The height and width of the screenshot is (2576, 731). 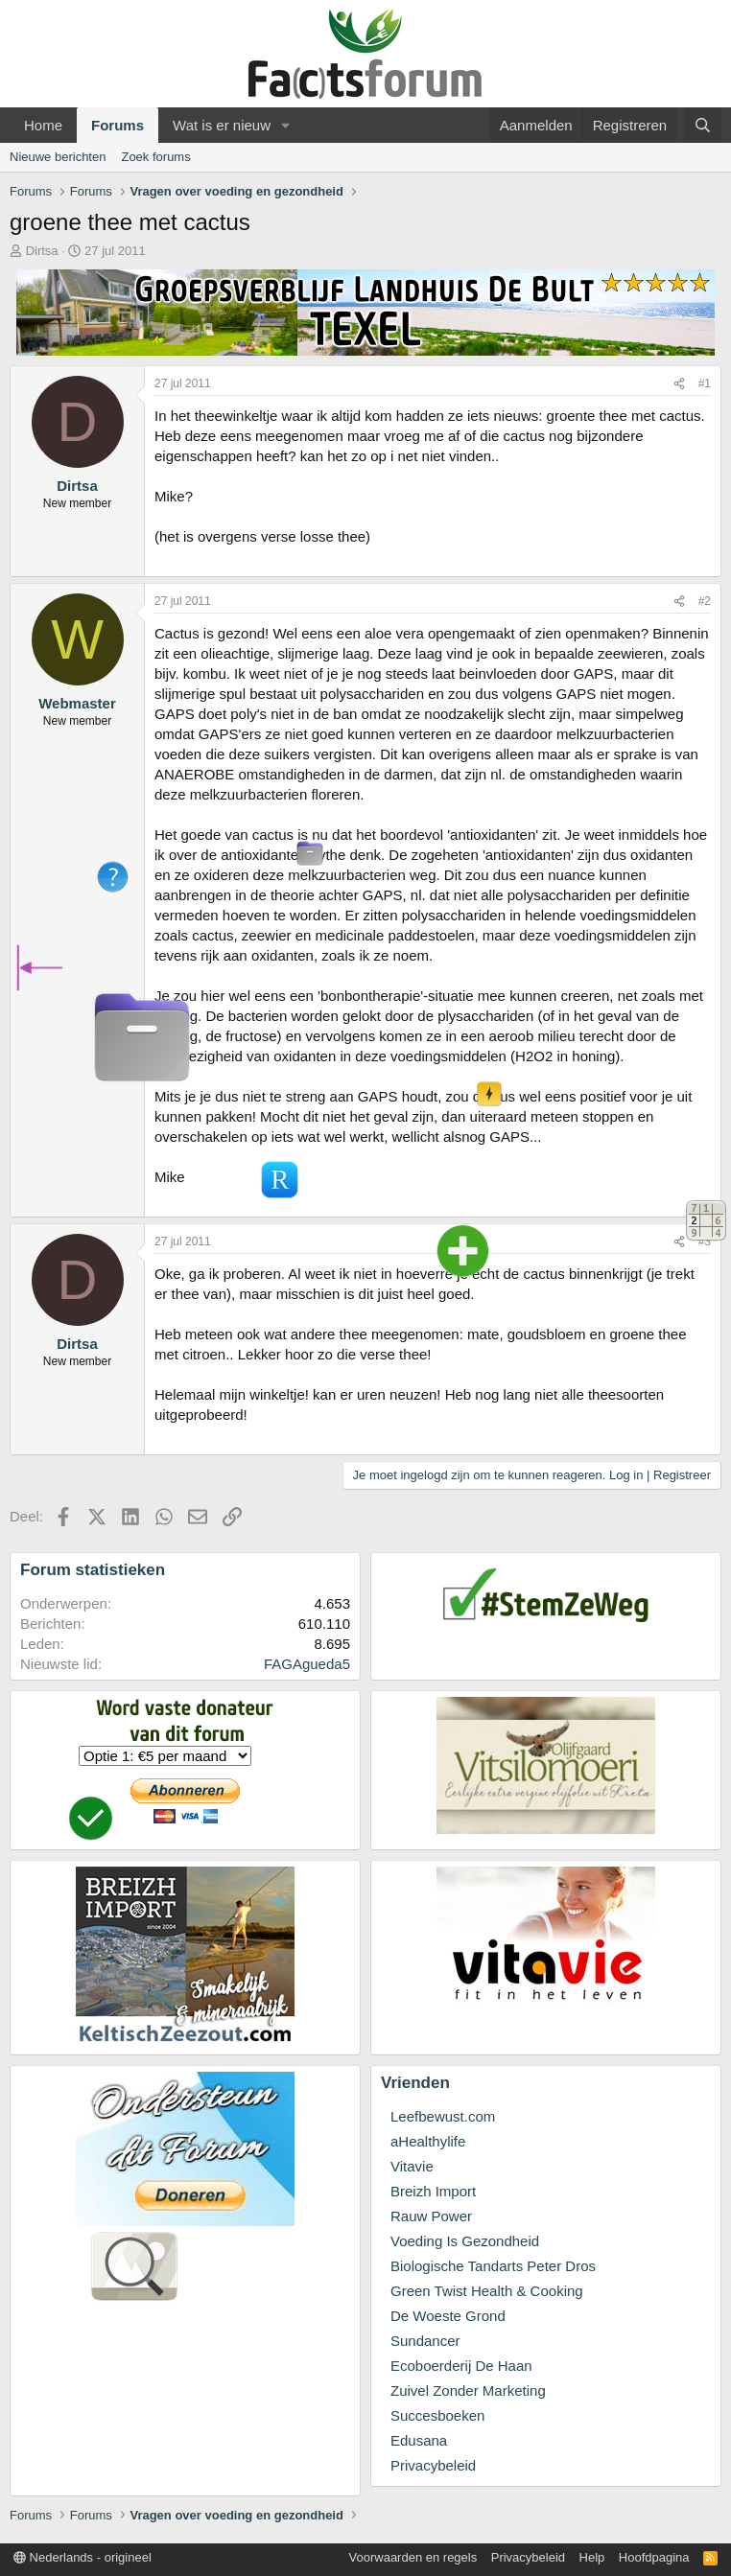 I want to click on open eye of gnome image viewer, so click(x=134, y=2266).